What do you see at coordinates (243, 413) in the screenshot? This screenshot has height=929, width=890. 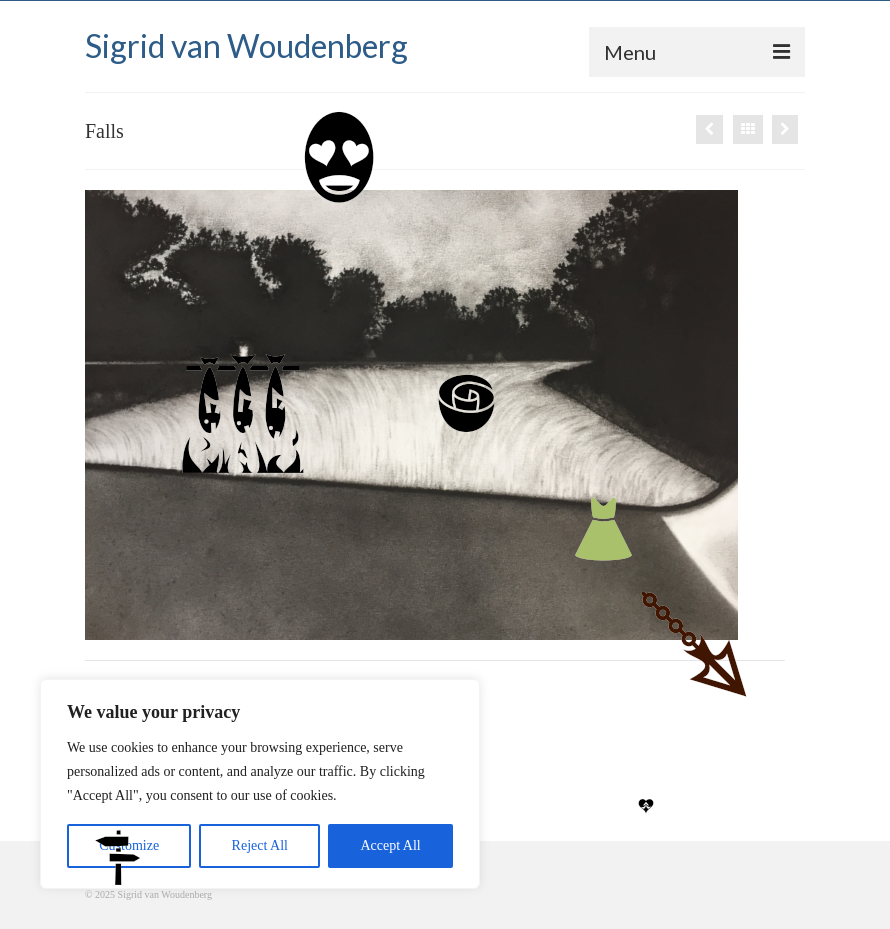 I see `smoke fish at a cooking station` at bounding box center [243, 413].